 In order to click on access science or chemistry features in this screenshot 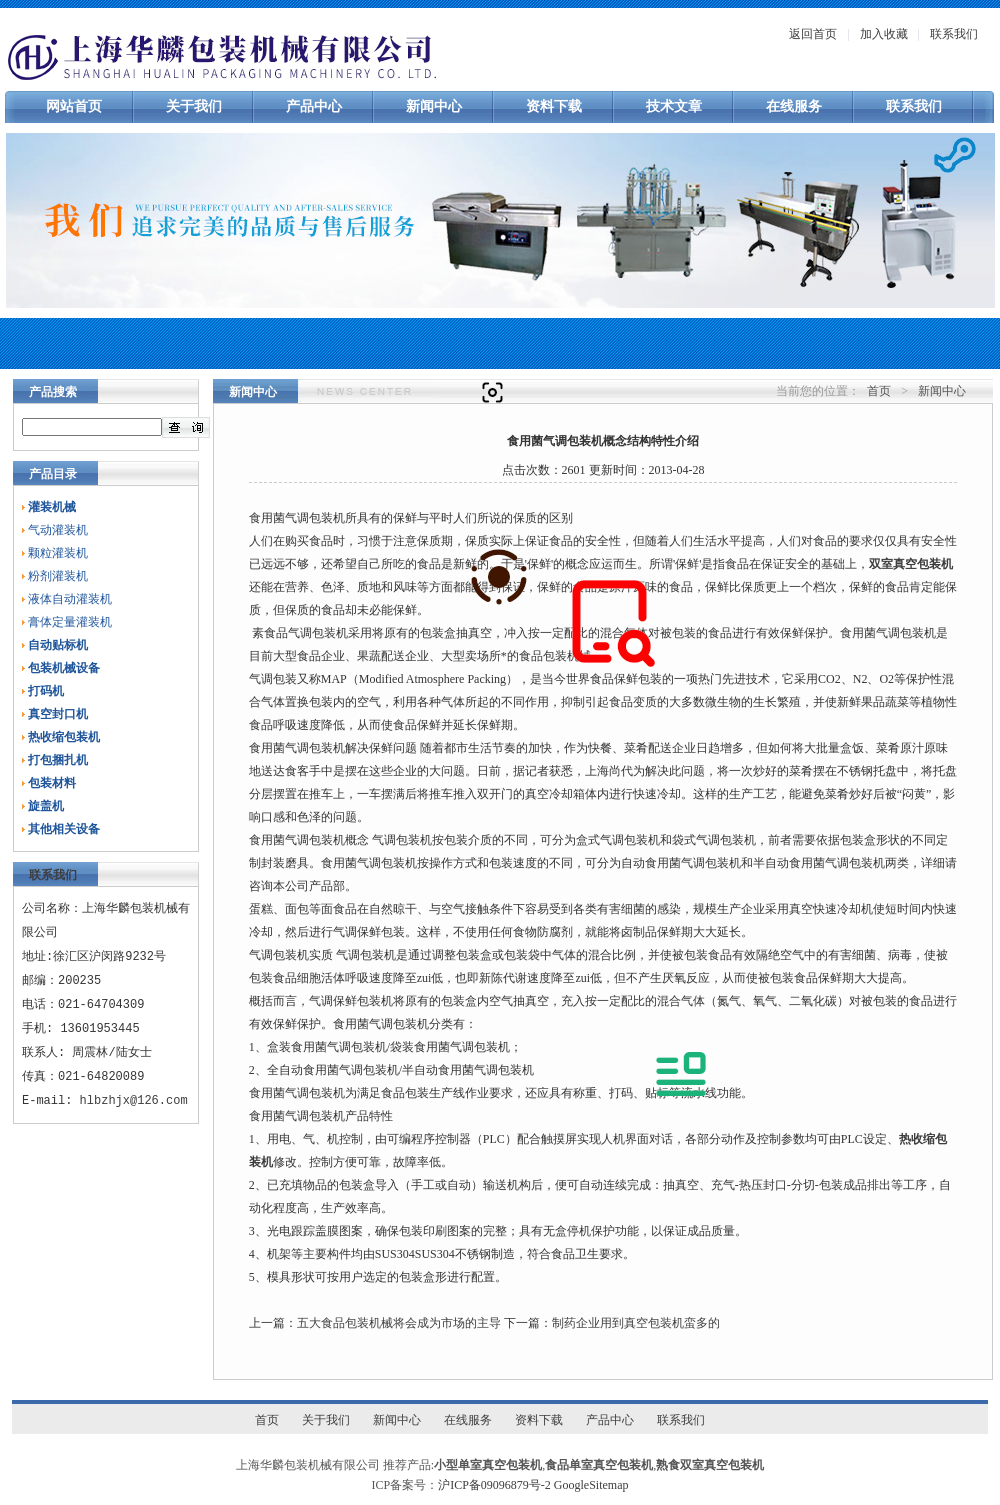, I will do `click(499, 577)`.